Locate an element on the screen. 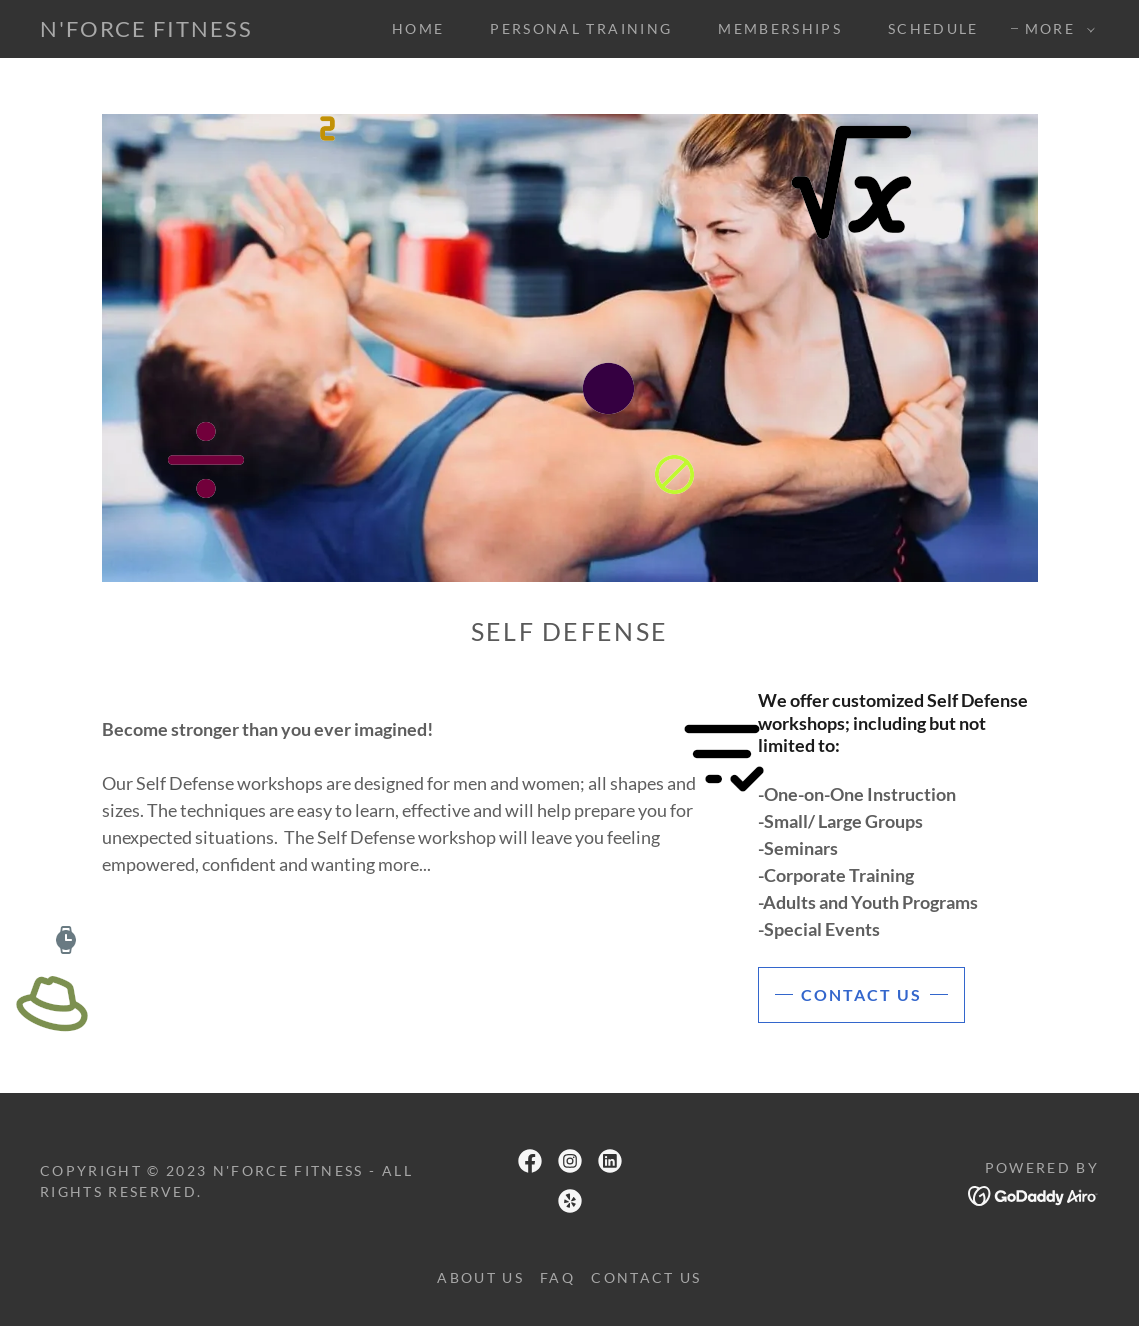 This screenshot has width=1139, height=1326. access square root calculator function is located at coordinates (854, 182).